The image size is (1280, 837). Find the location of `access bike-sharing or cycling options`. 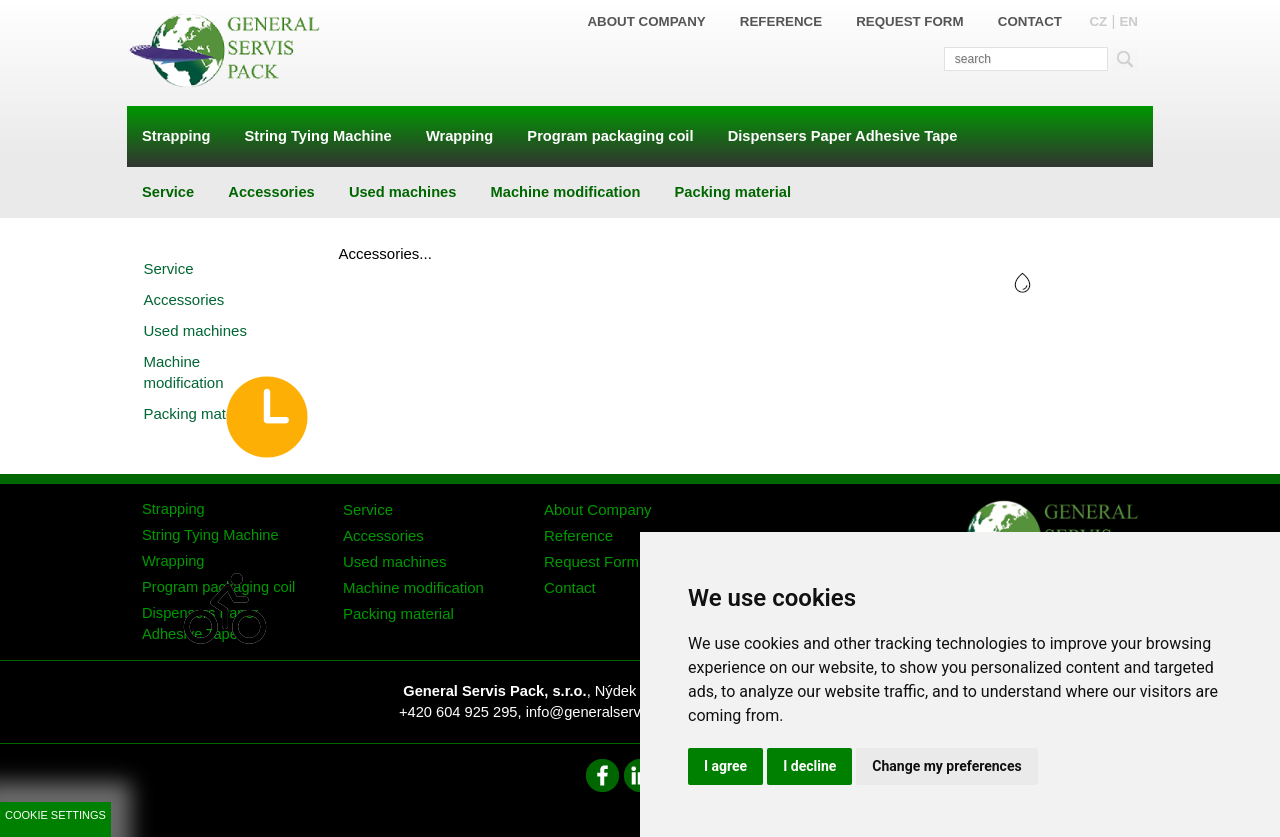

access bike-sharing or cycling options is located at coordinates (225, 607).